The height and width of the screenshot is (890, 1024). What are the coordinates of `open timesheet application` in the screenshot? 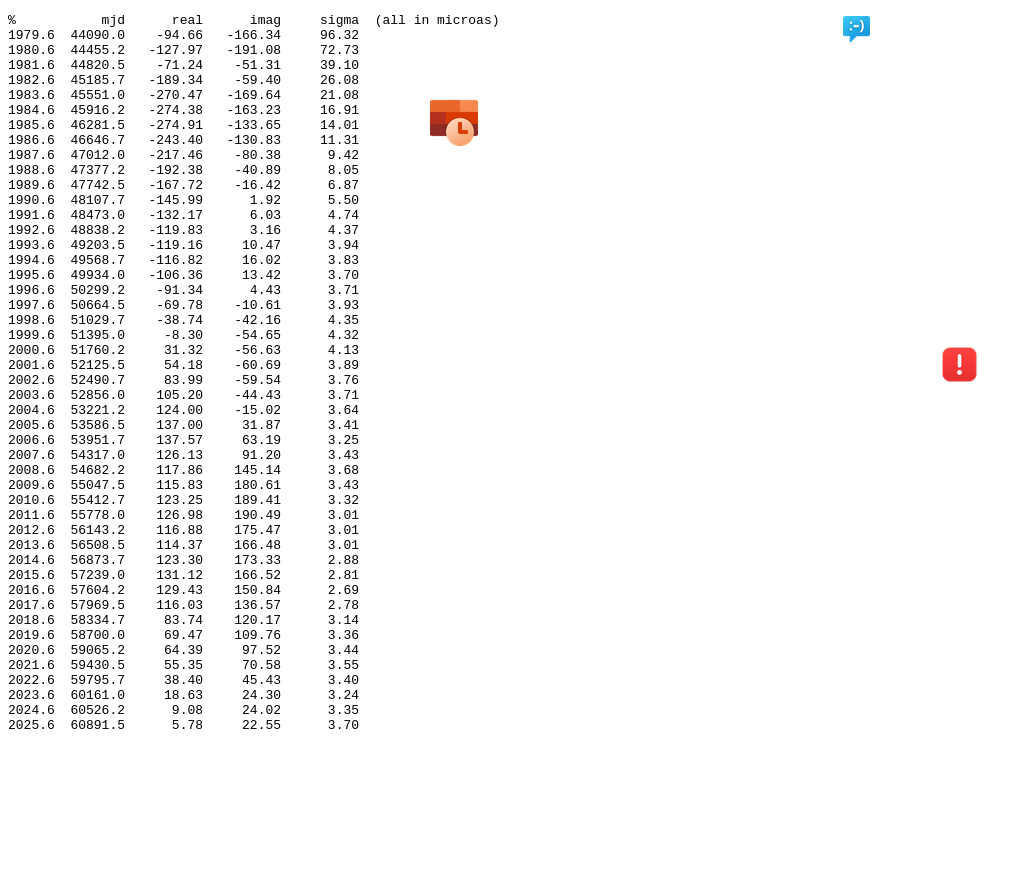 It's located at (454, 122).